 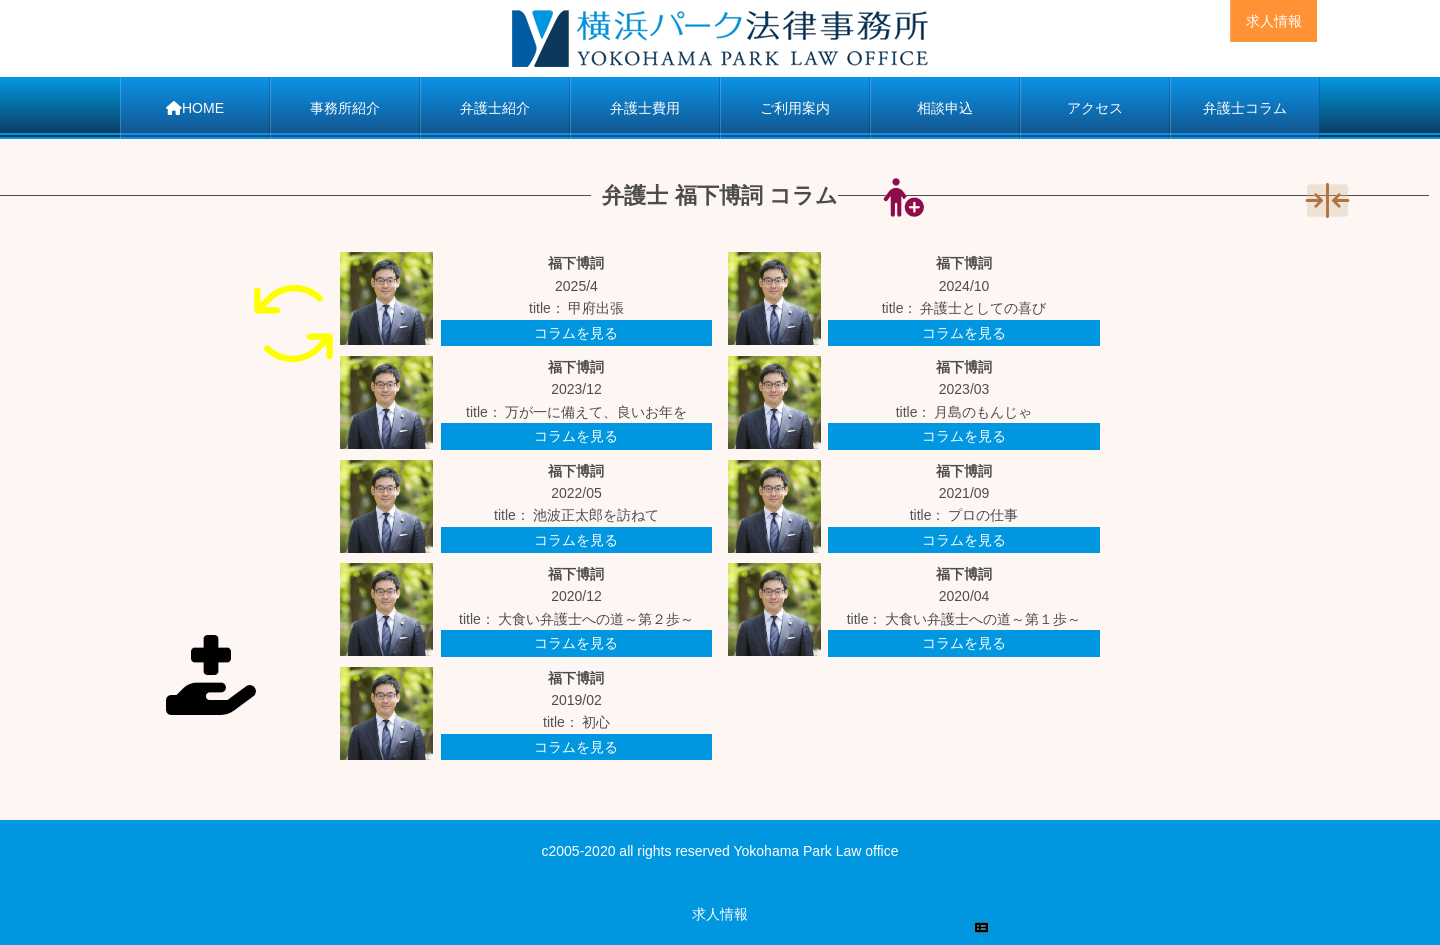 I want to click on refresh or reload content, so click(x=293, y=323).